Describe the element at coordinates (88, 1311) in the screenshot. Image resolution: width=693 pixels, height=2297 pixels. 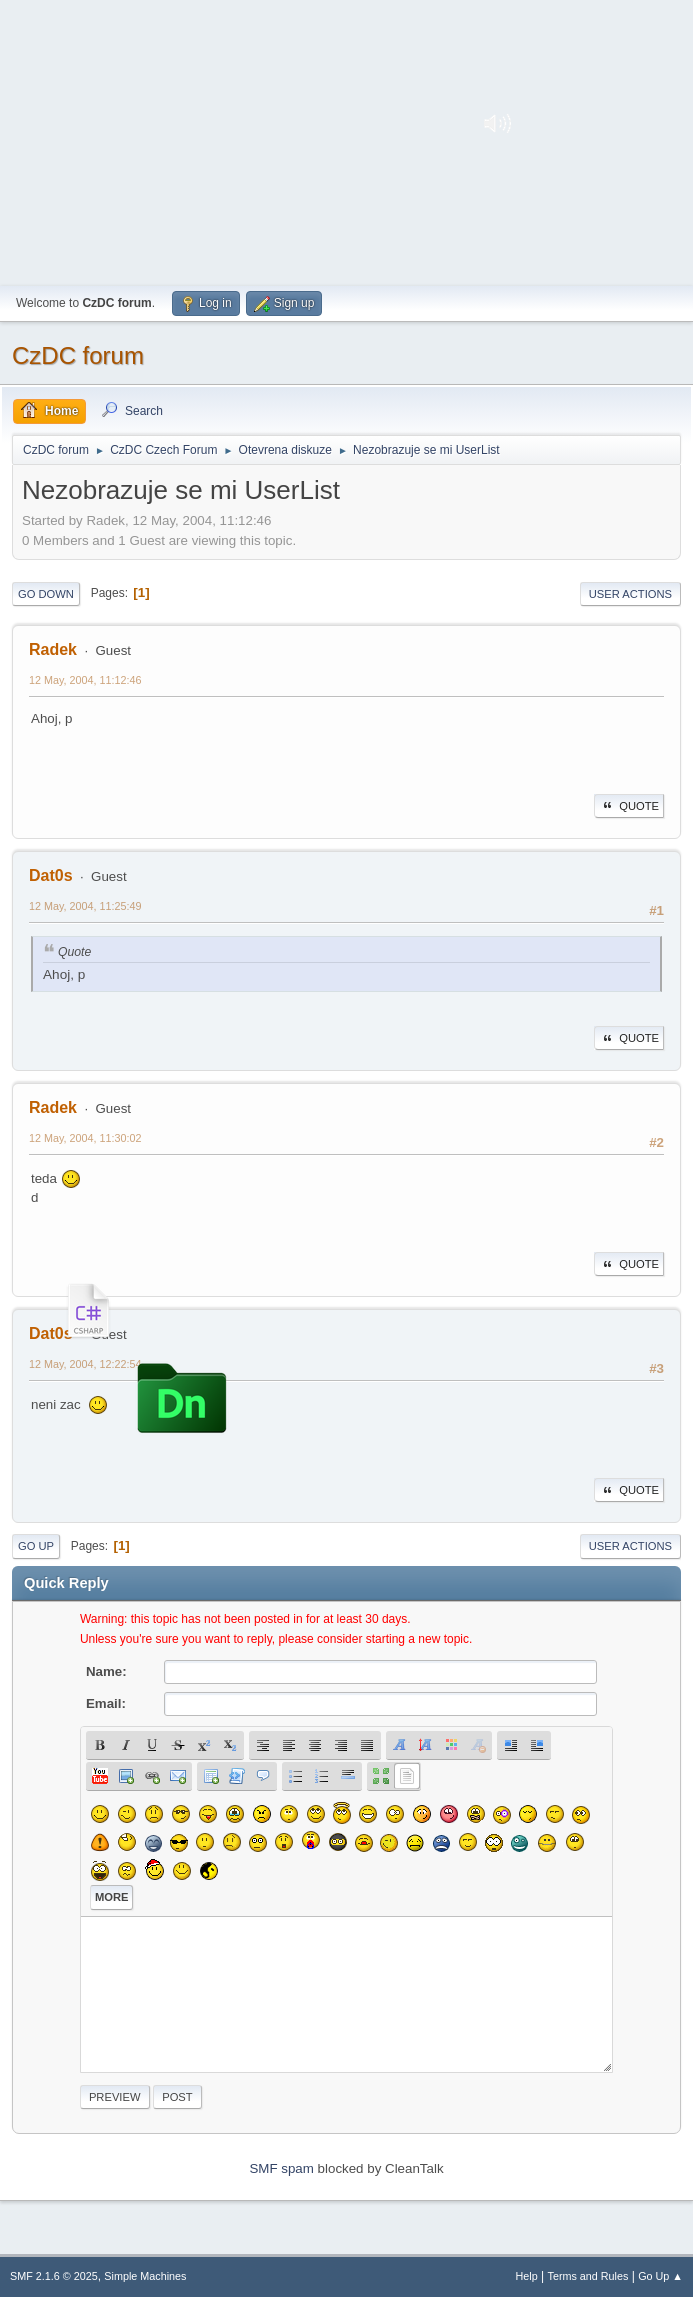
I see `a C# source code file` at that location.